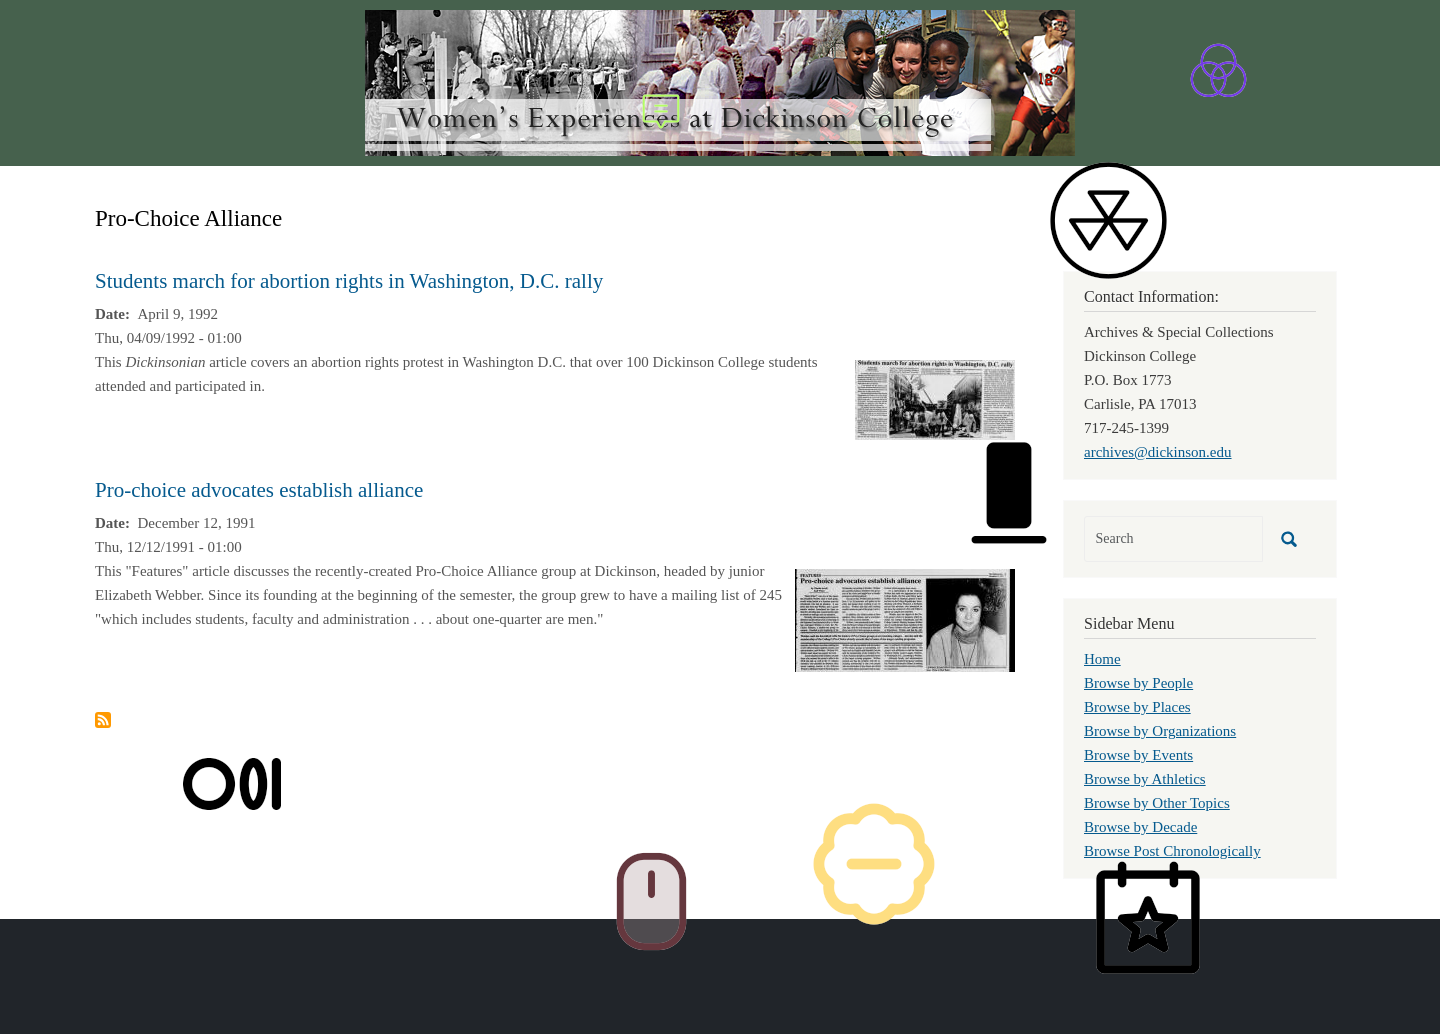 Image resolution: width=1440 pixels, height=1034 pixels. I want to click on fallout shelter location marker, so click(1108, 220).